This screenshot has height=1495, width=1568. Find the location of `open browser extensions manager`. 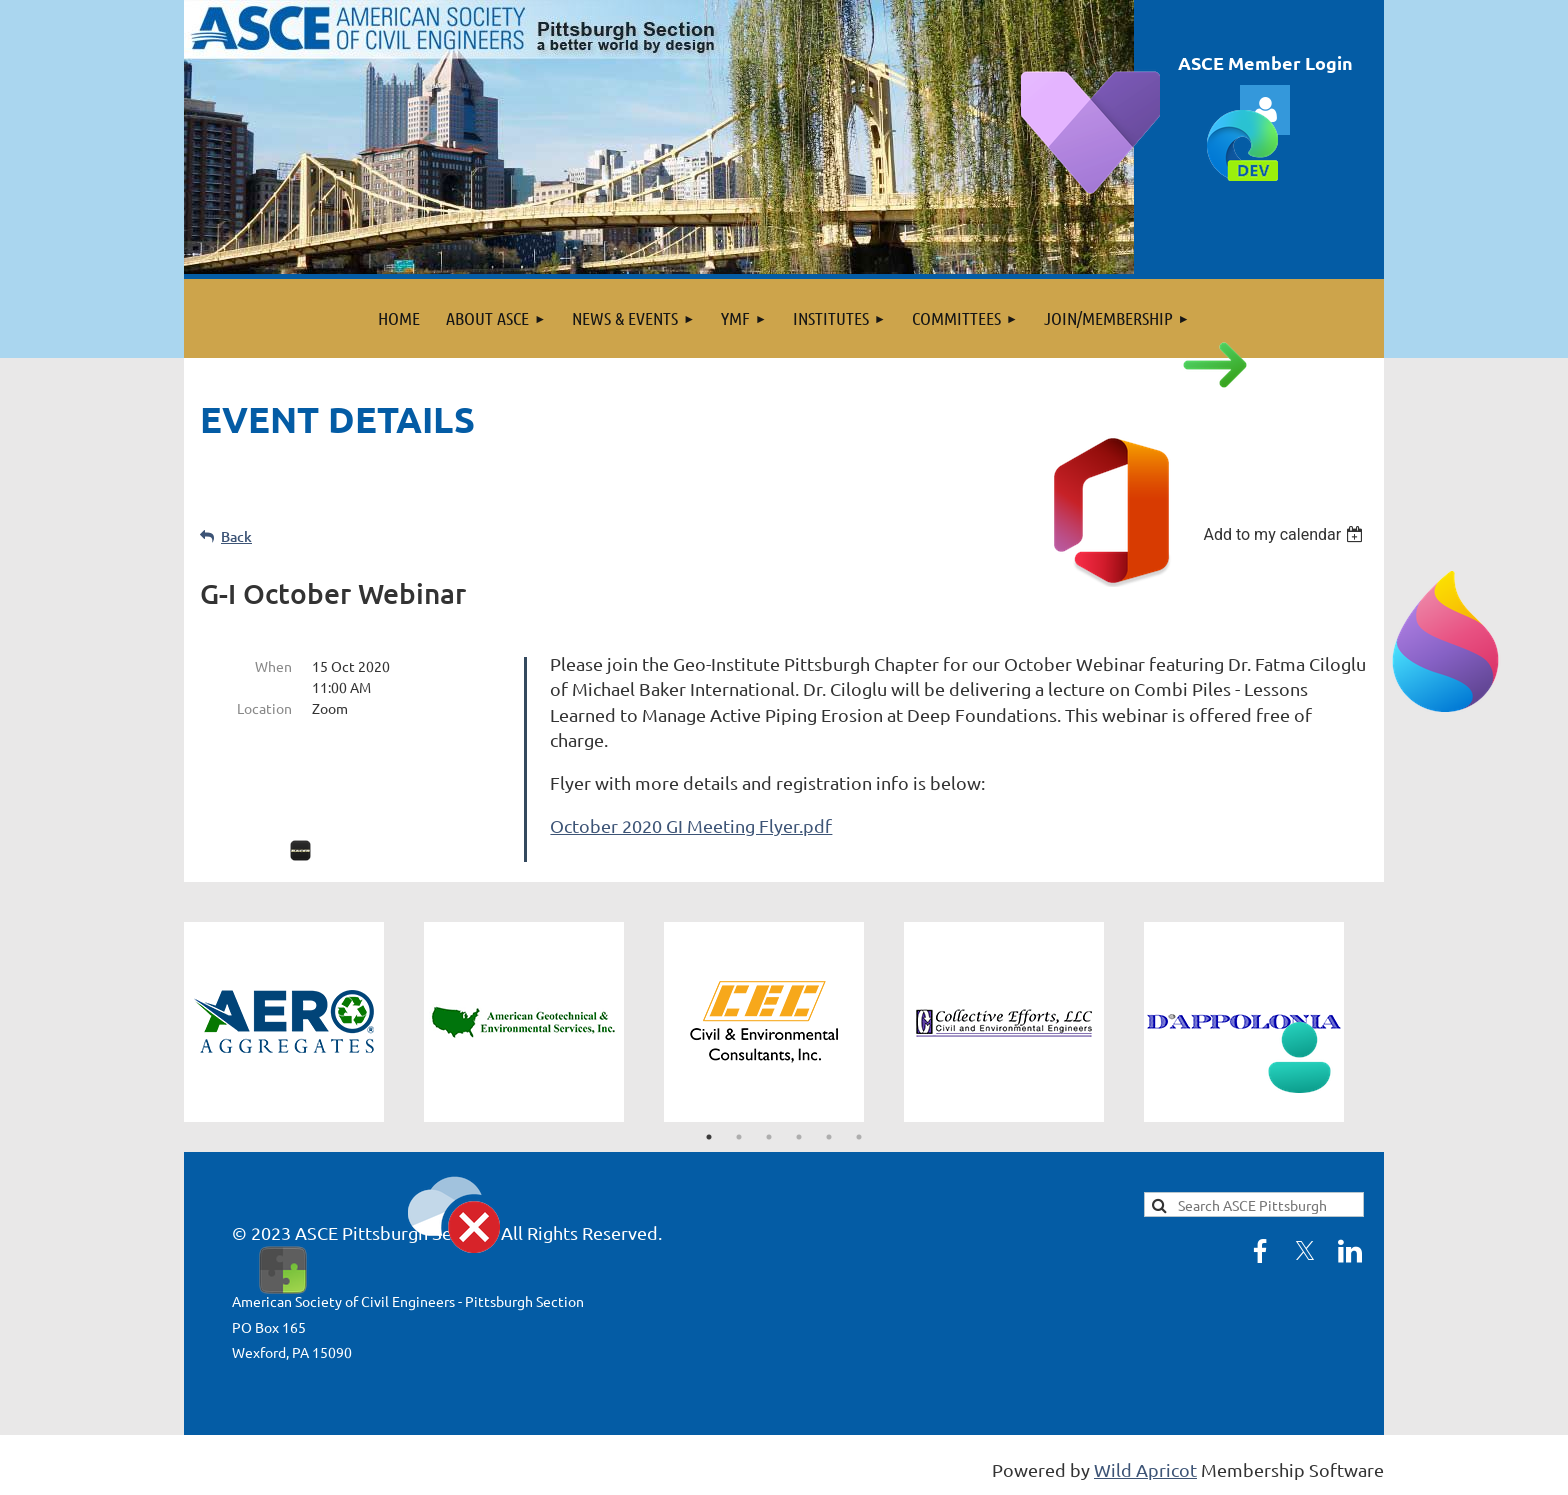

open browser extensions manager is located at coordinates (283, 1270).